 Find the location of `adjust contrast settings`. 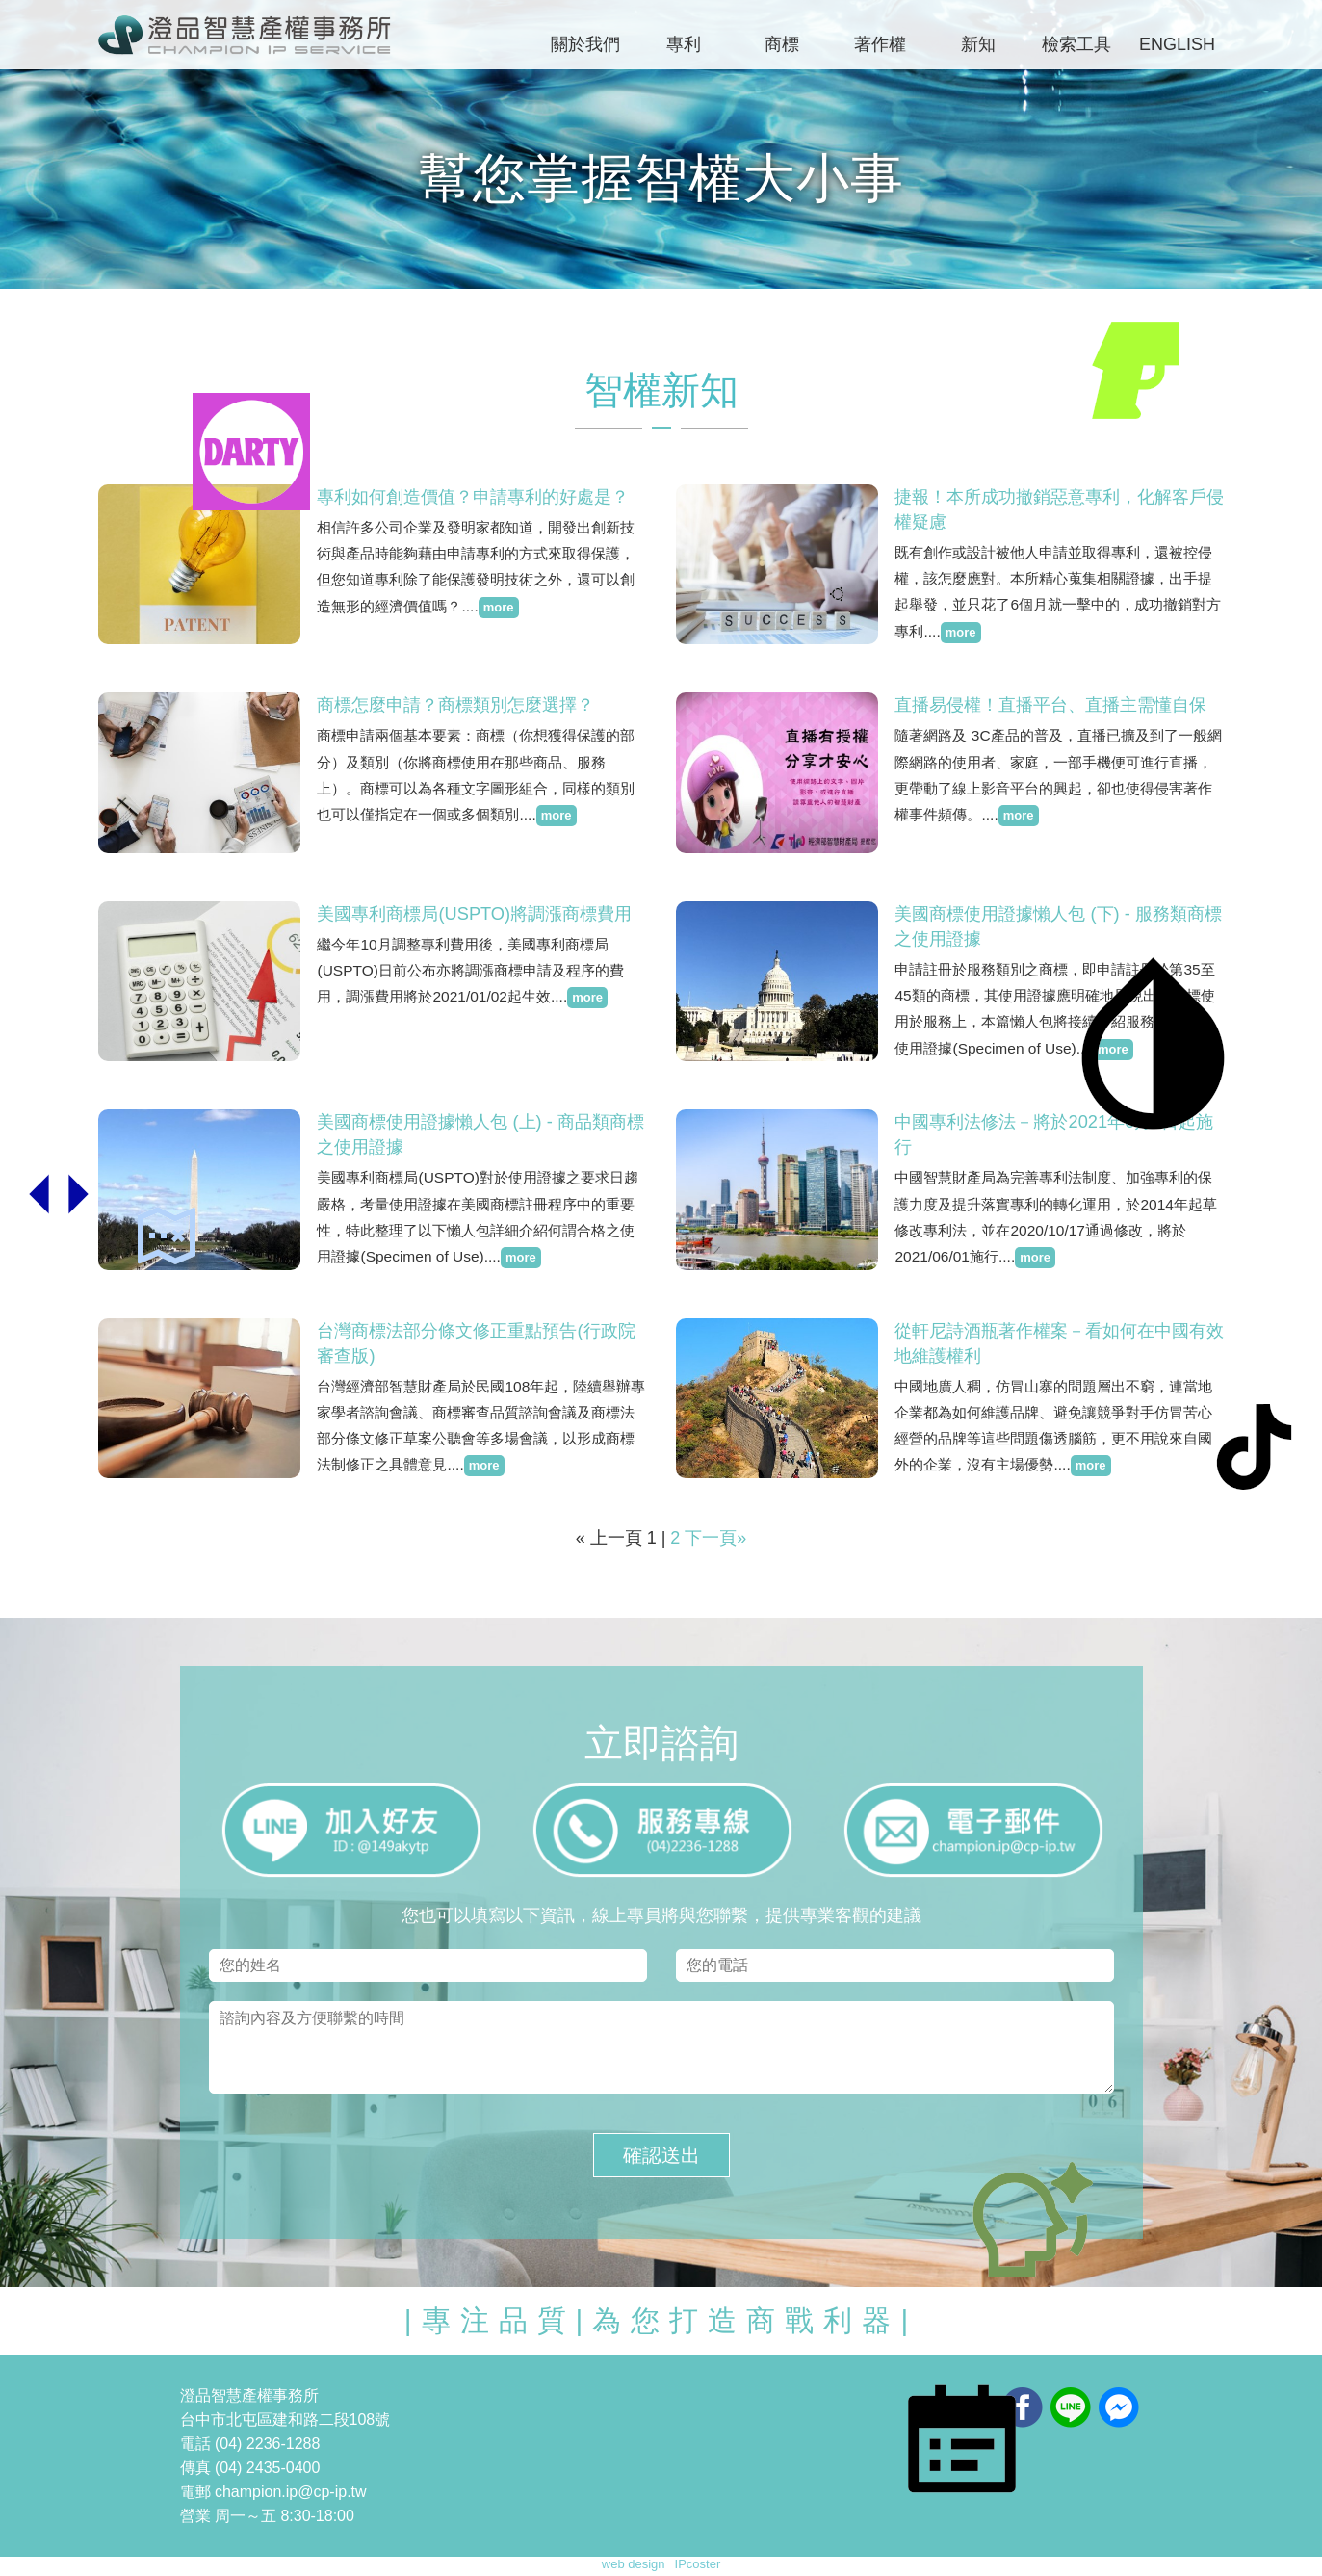

adjust contrast settings is located at coordinates (1153, 1050).